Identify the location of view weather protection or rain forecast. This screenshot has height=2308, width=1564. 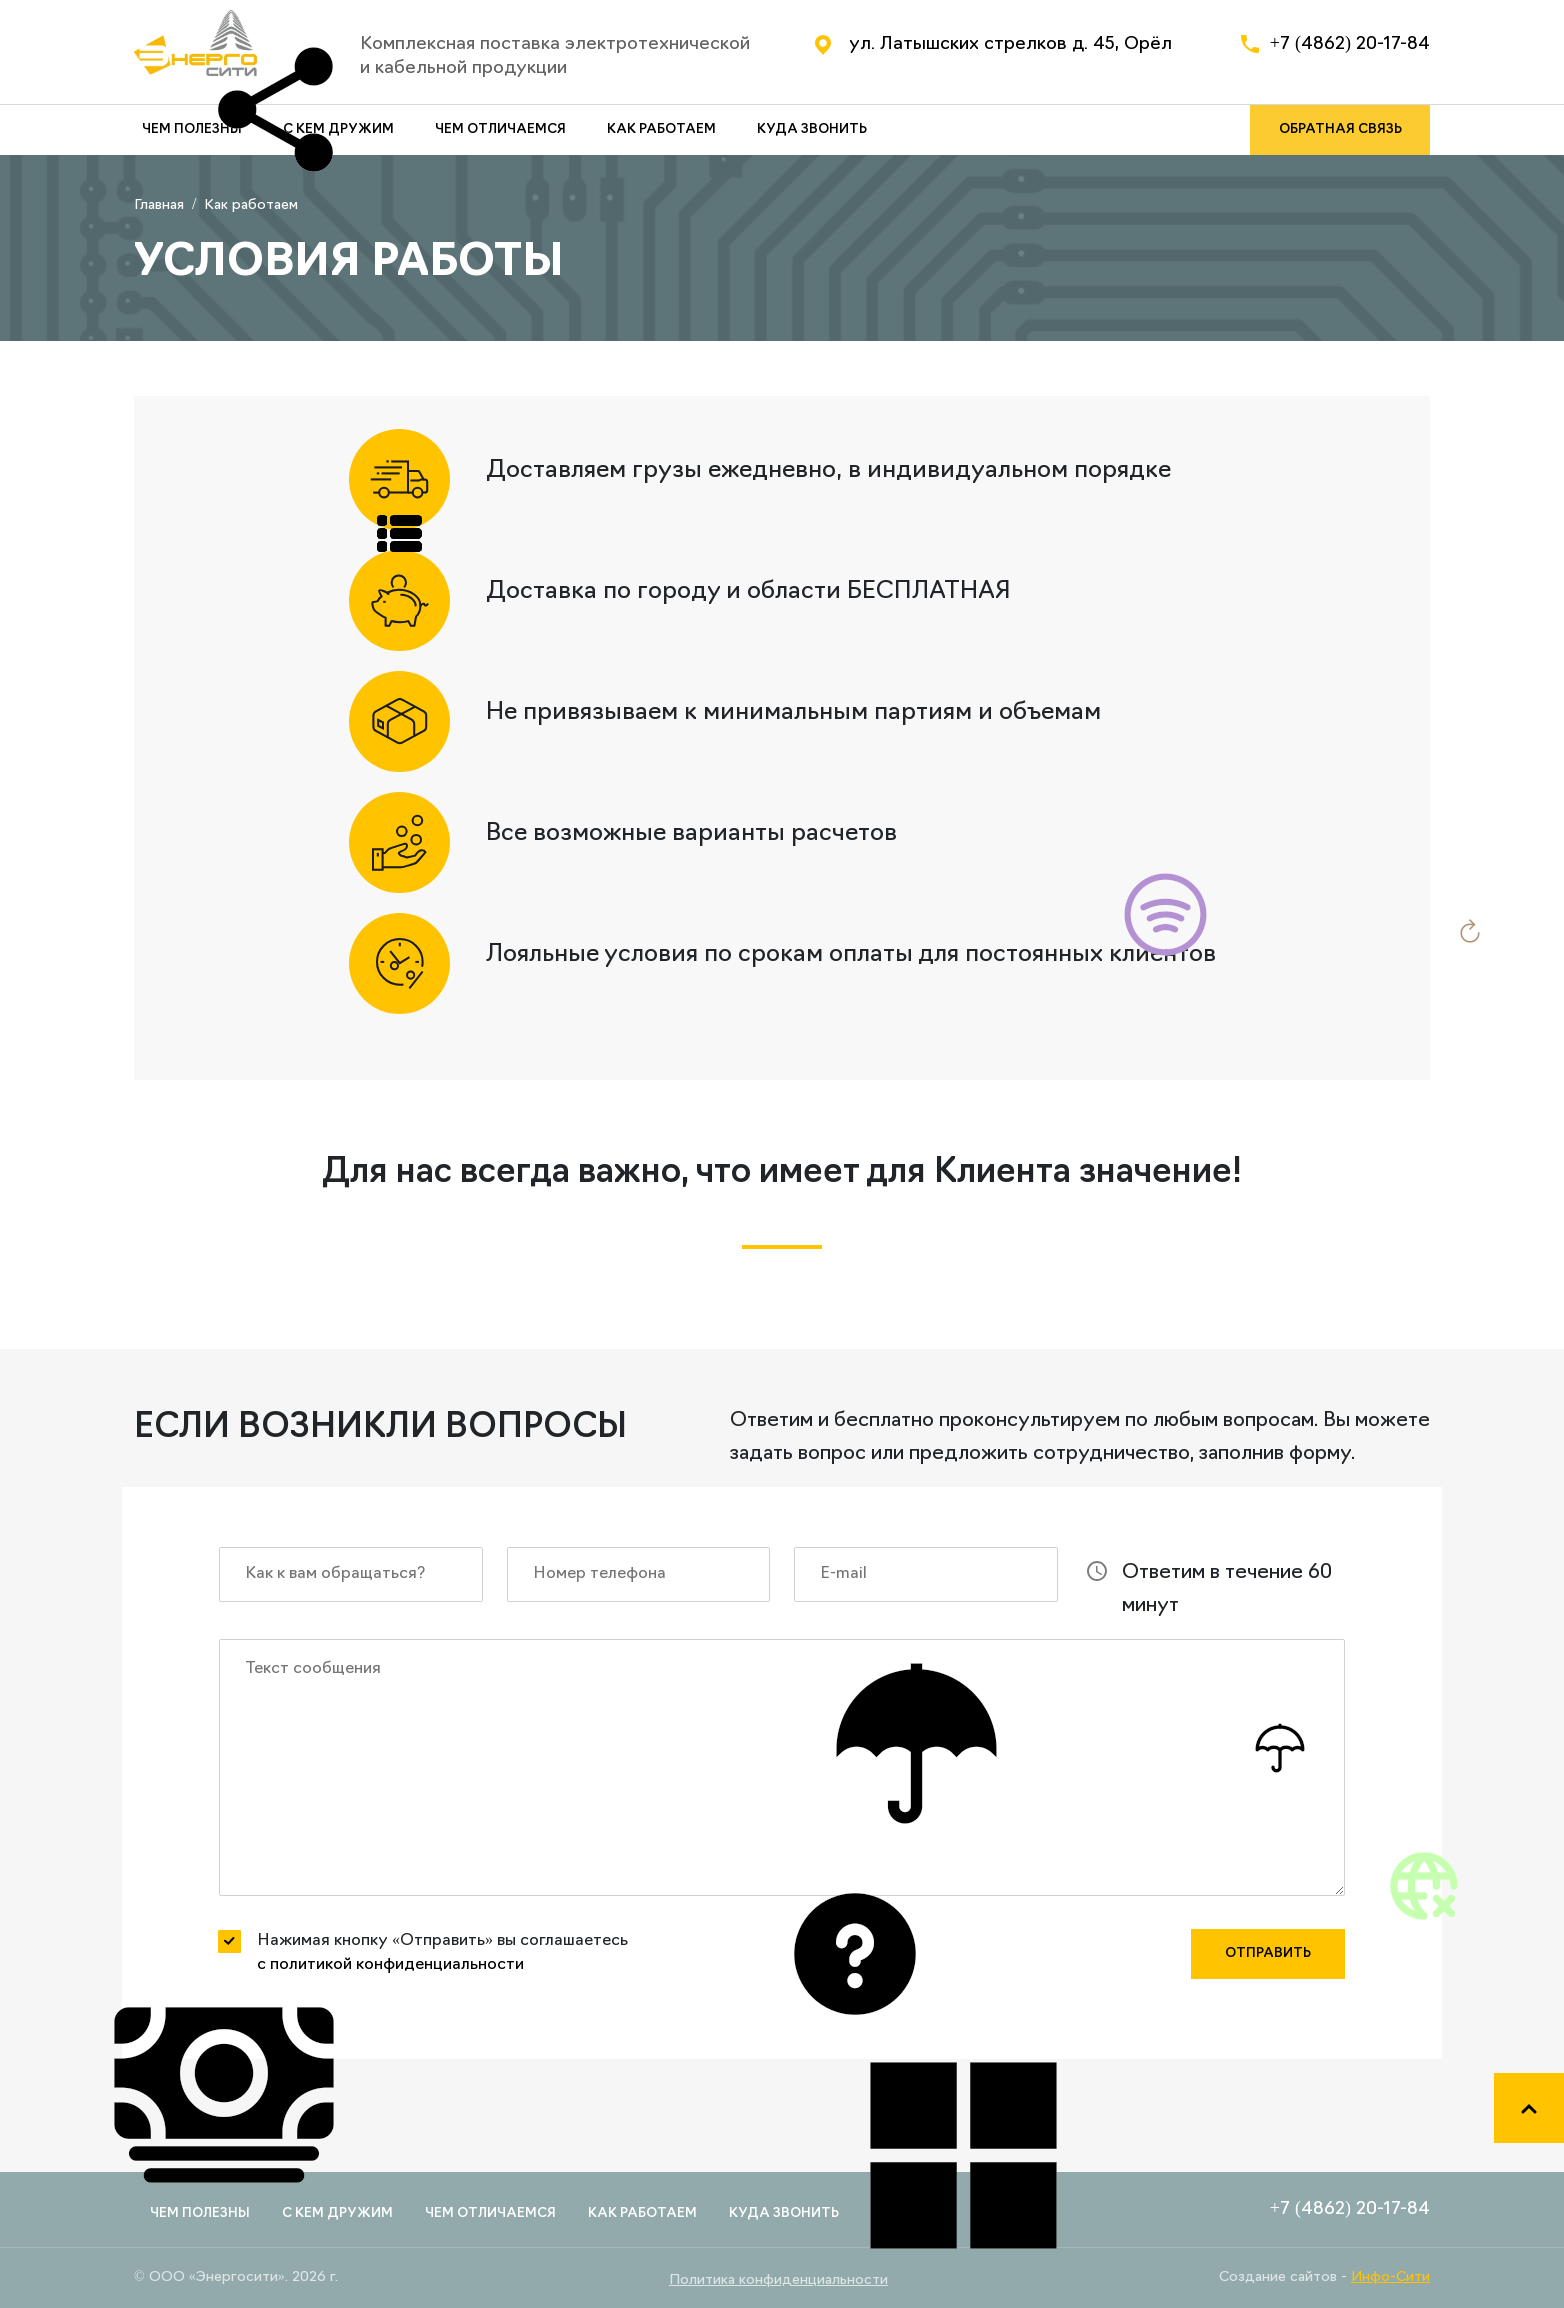
(1280, 1748).